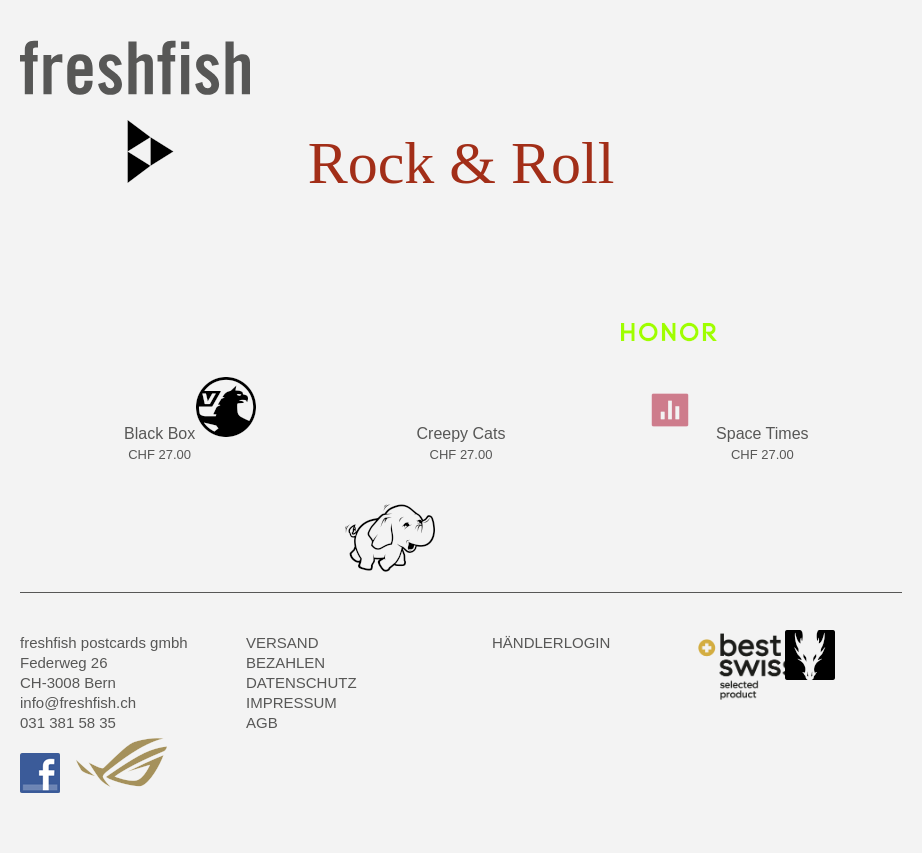 Image resolution: width=922 pixels, height=853 pixels. What do you see at coordinates (810, 655) in the screenshot?
I see `open dragonframe stop-motion animation software` at bounding box center [810, 655].